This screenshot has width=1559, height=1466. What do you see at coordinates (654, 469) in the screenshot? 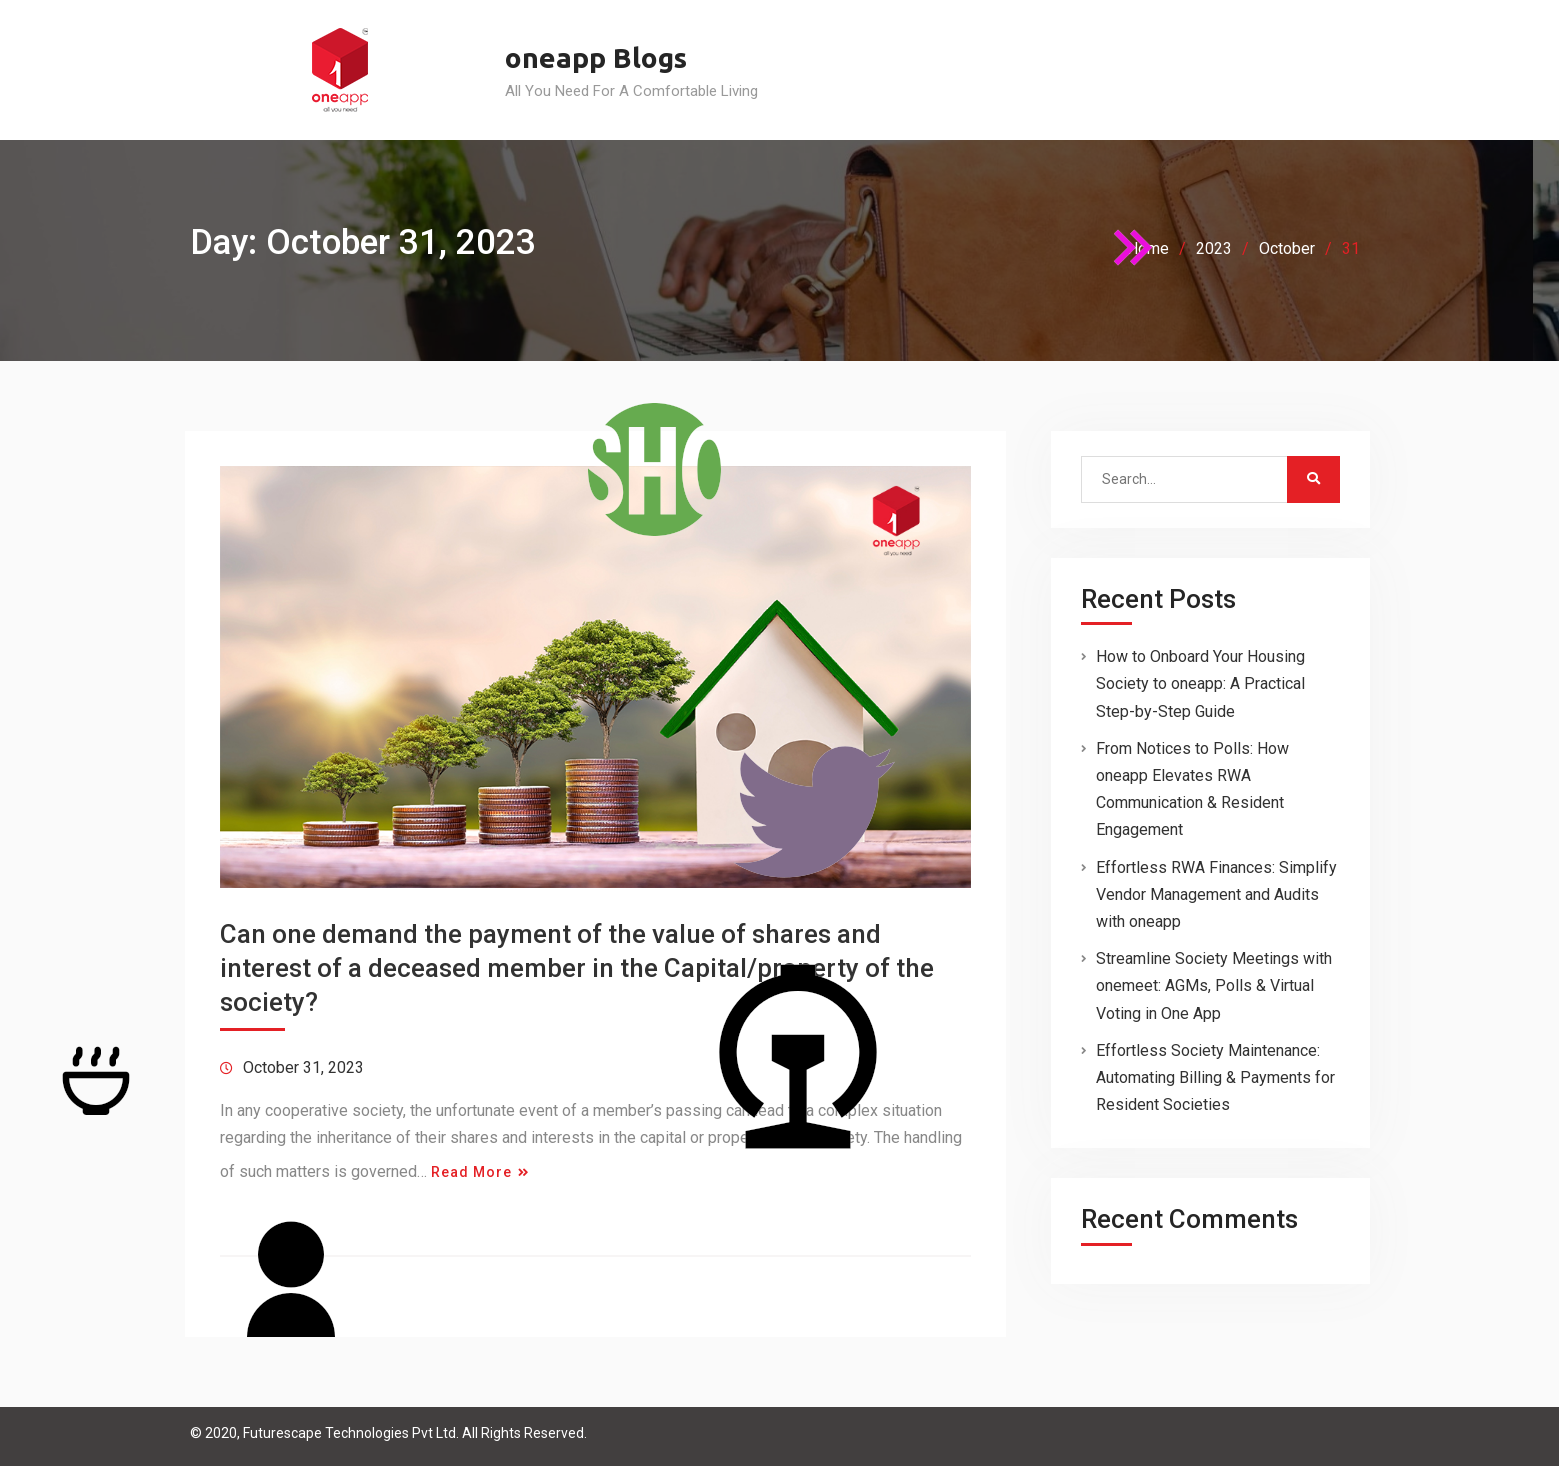
I see `showtime streaming service logo` at bounding box center [654, 469].